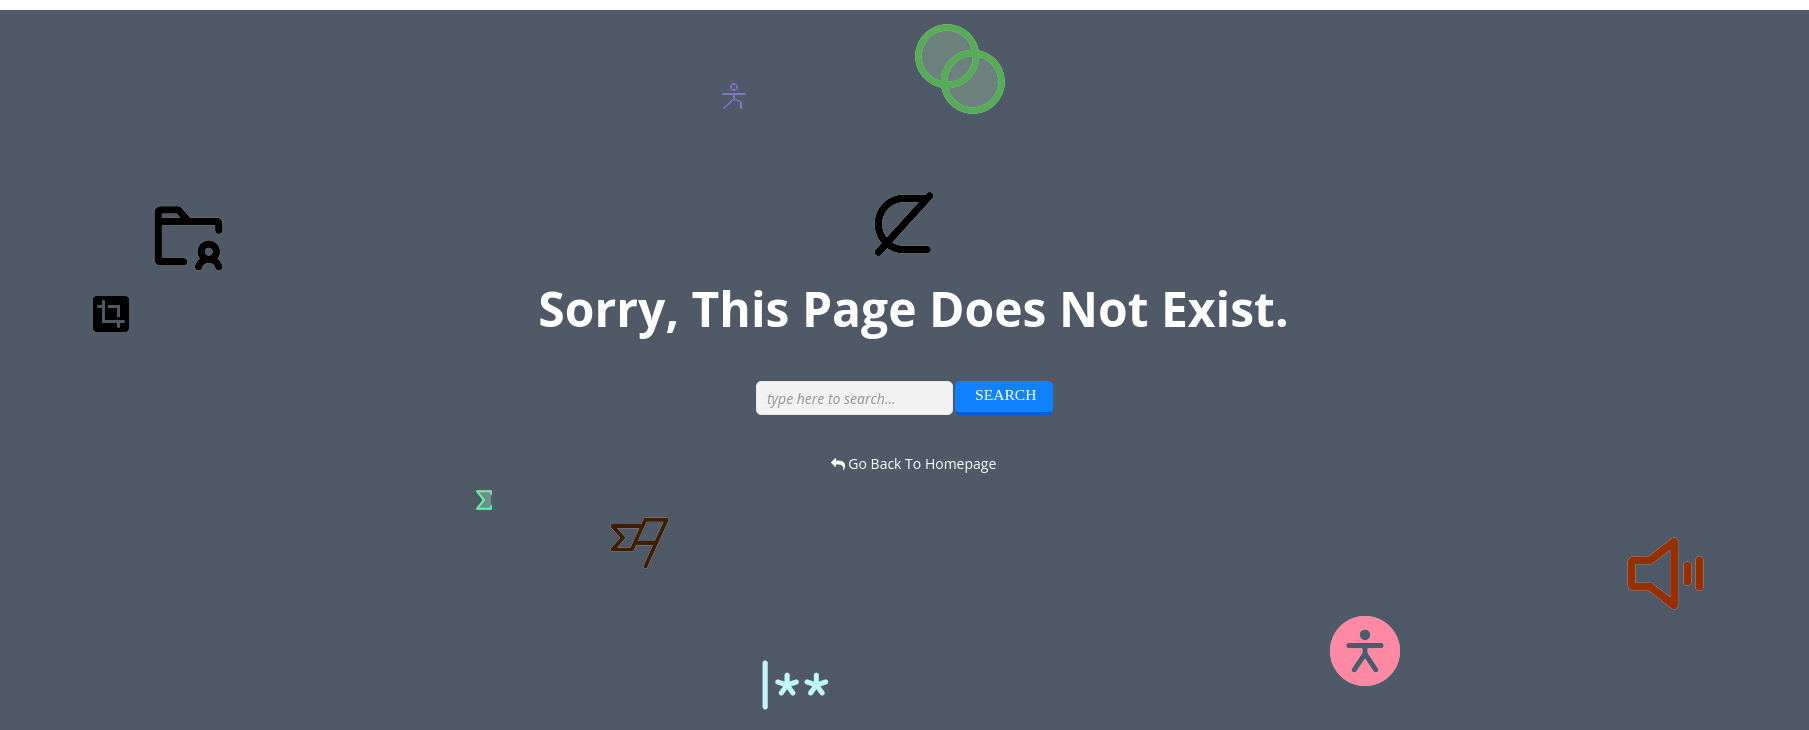  I want to click on enter or view password field, so click(792, 685).